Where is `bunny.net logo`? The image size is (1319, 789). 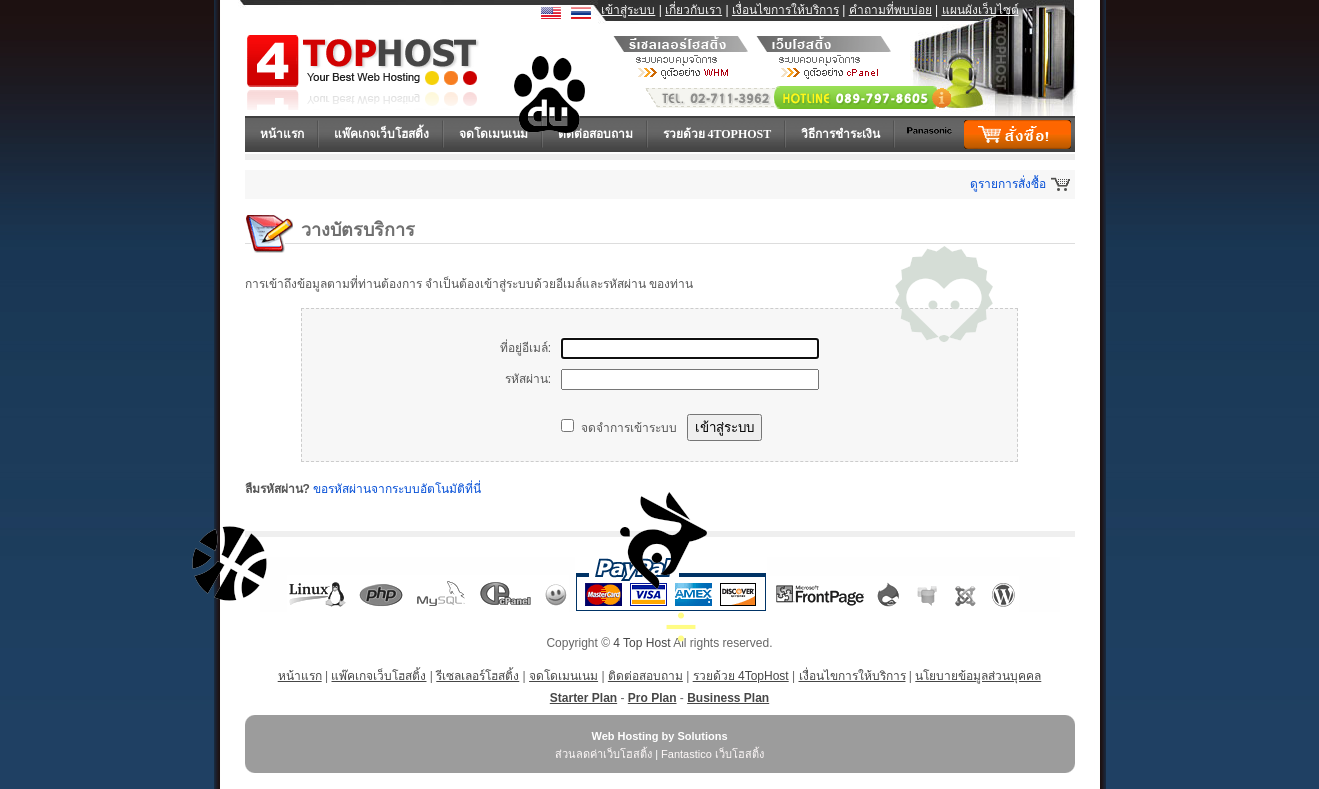
bunny.net logo is located at coordinates (663, 540).